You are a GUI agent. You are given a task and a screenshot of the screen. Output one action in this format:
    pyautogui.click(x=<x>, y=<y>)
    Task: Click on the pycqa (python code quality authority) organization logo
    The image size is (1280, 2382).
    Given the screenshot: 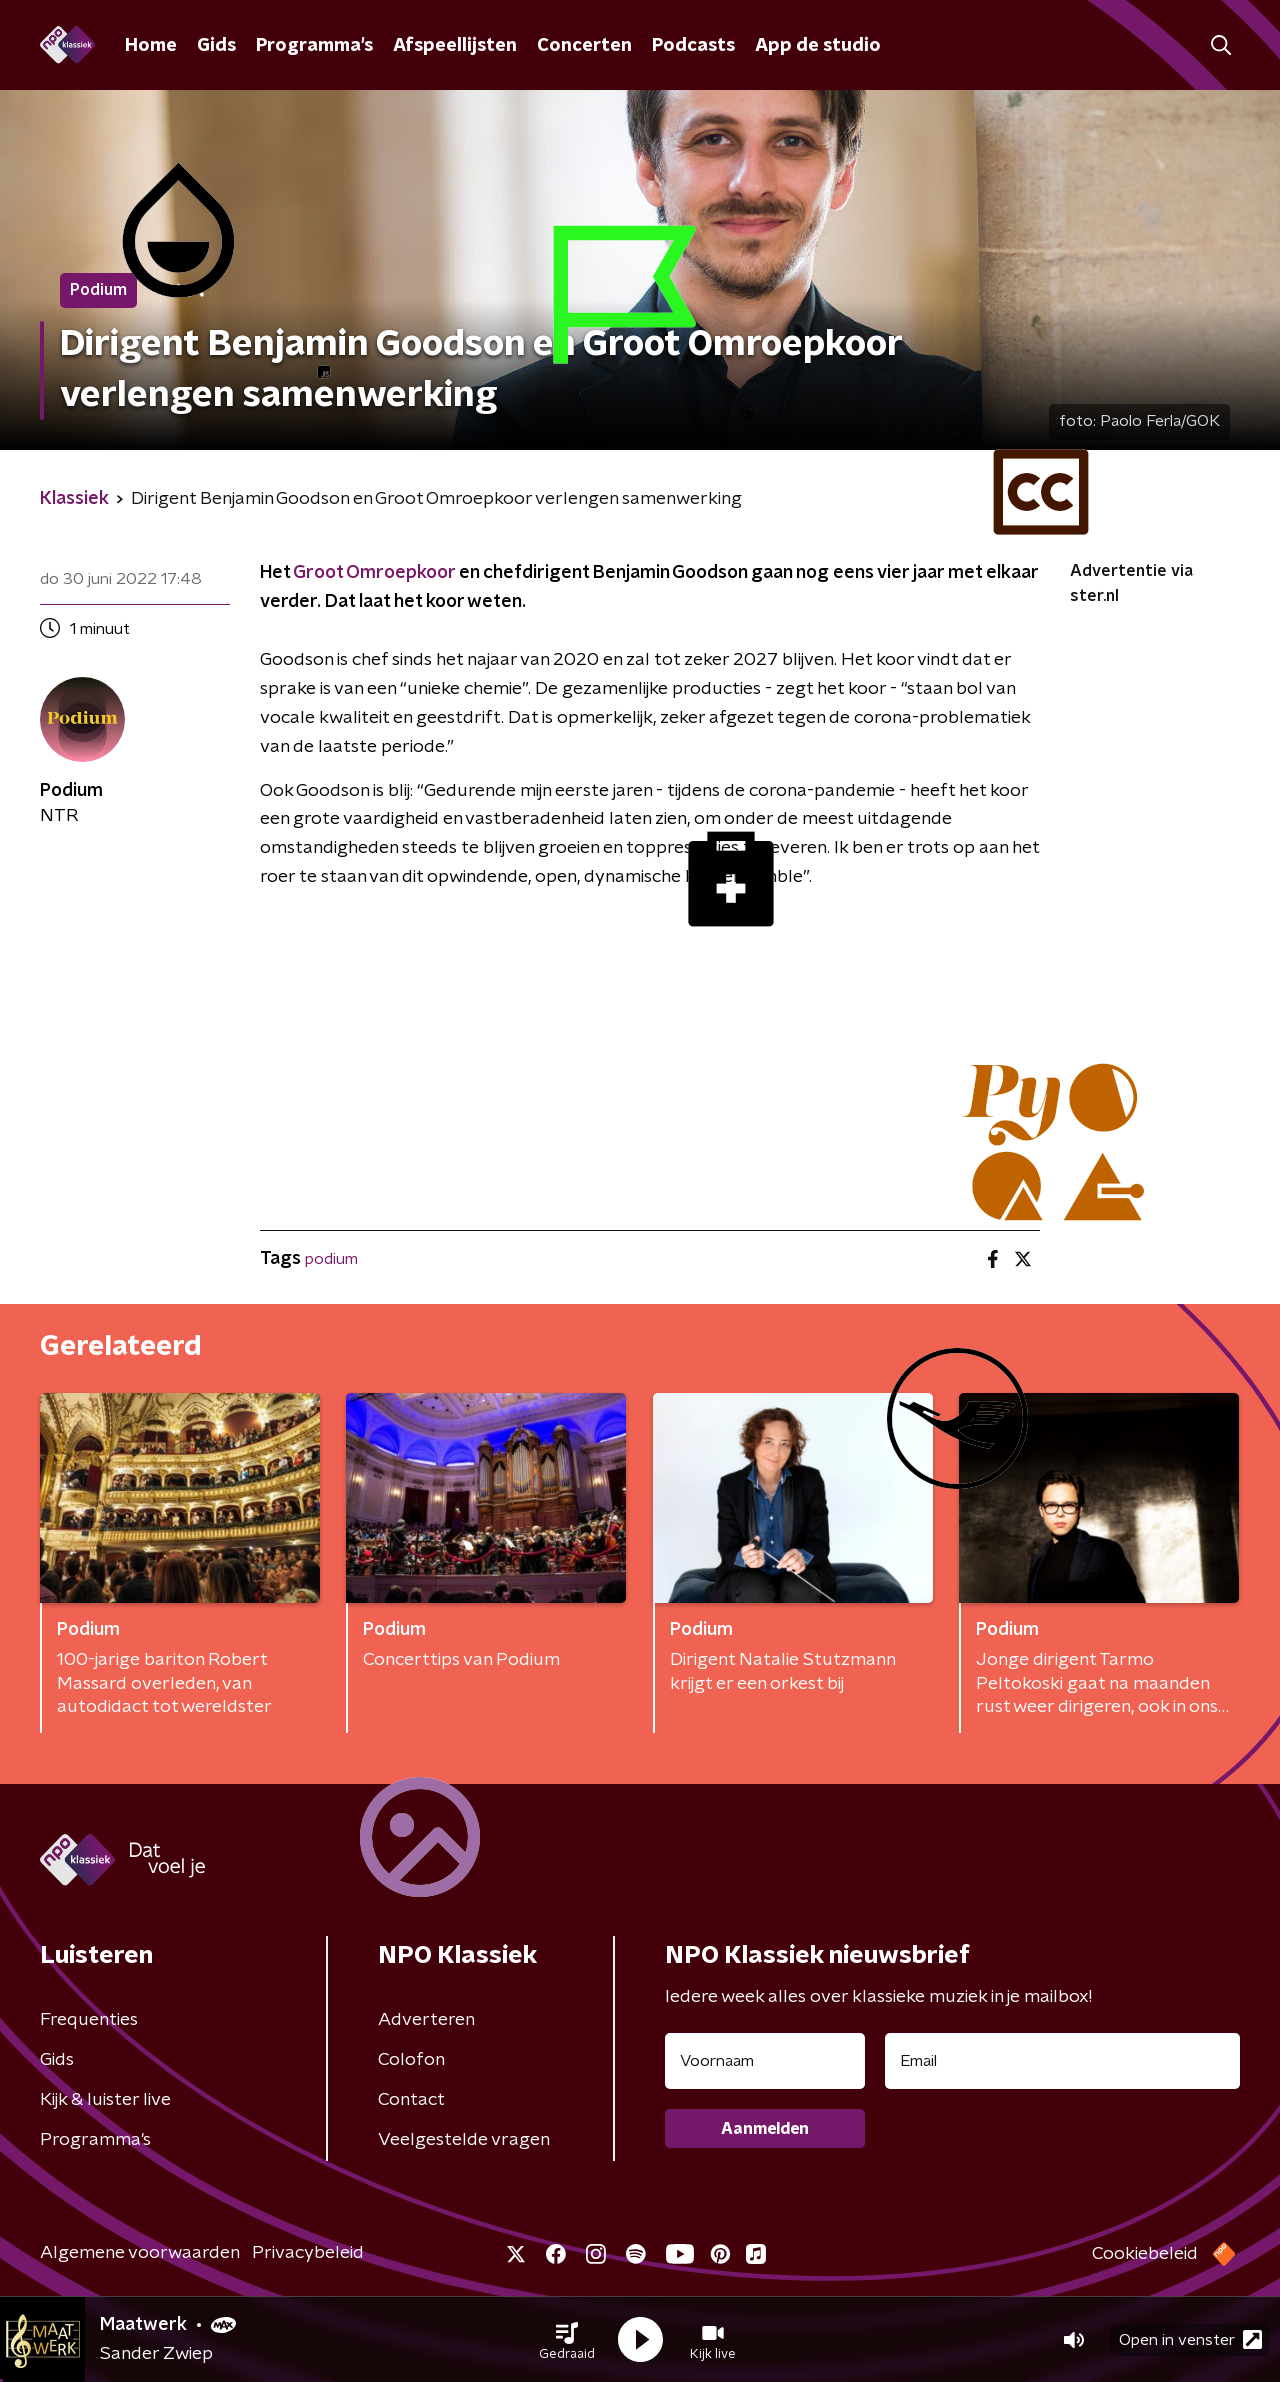 What is the action you would take?
    pyautogui.click(x=1053, y=1142)
    